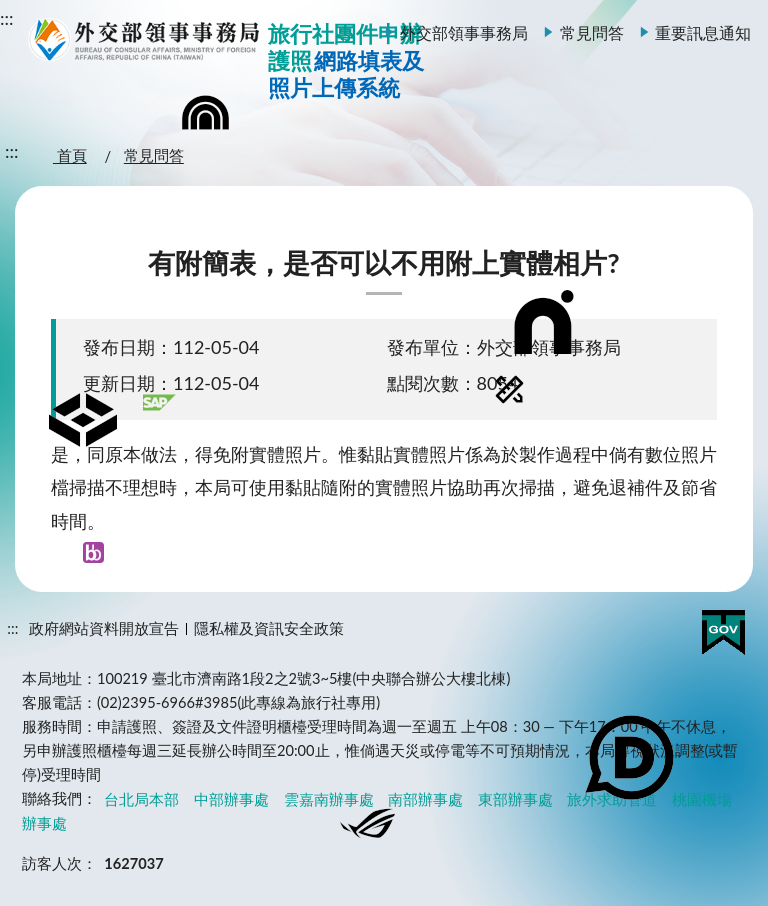 The width and height of the screenshot is (768, 906). I want to click on open the bigbasket grocery delivery app, so click(93, 552).